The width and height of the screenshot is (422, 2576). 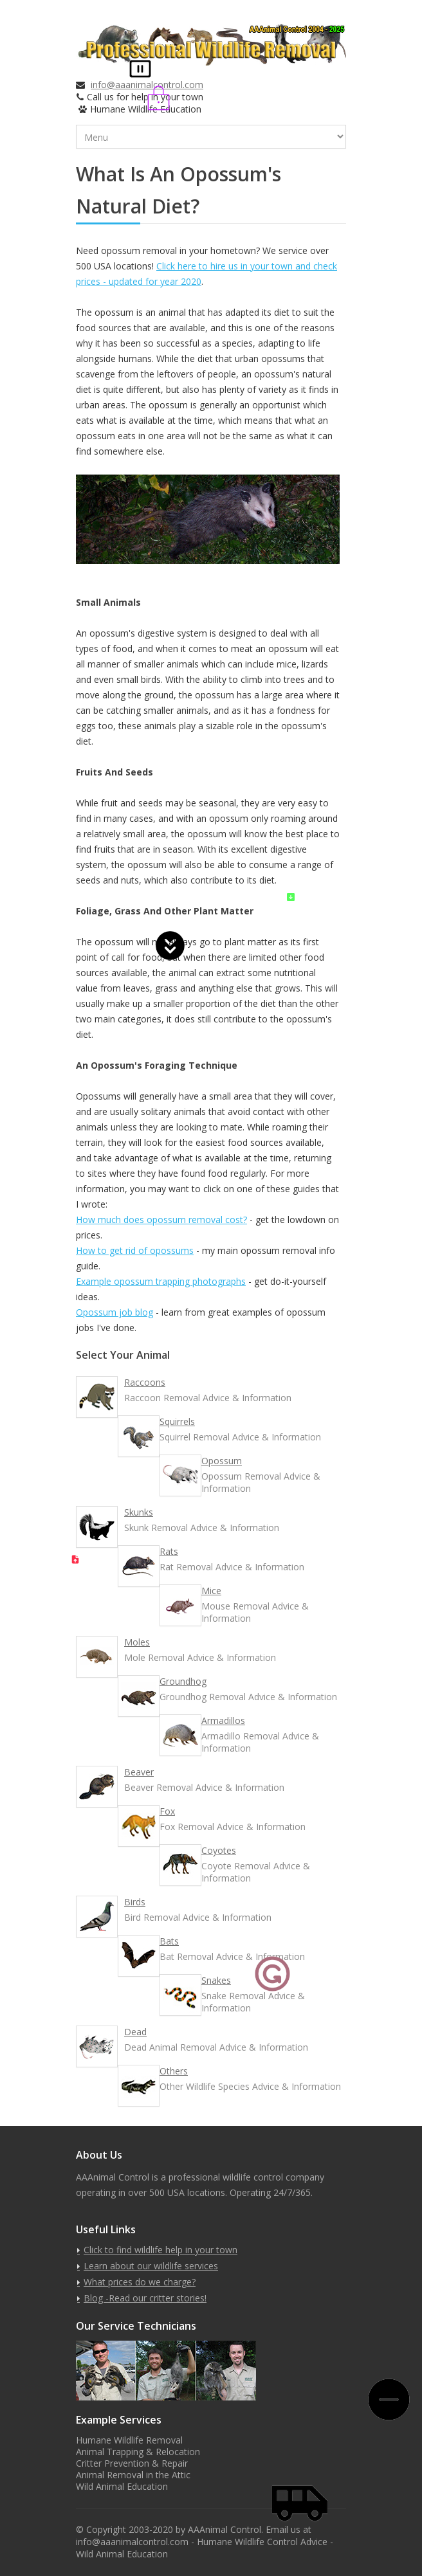 I want to click on download file or content, so click(x=291, y=897).